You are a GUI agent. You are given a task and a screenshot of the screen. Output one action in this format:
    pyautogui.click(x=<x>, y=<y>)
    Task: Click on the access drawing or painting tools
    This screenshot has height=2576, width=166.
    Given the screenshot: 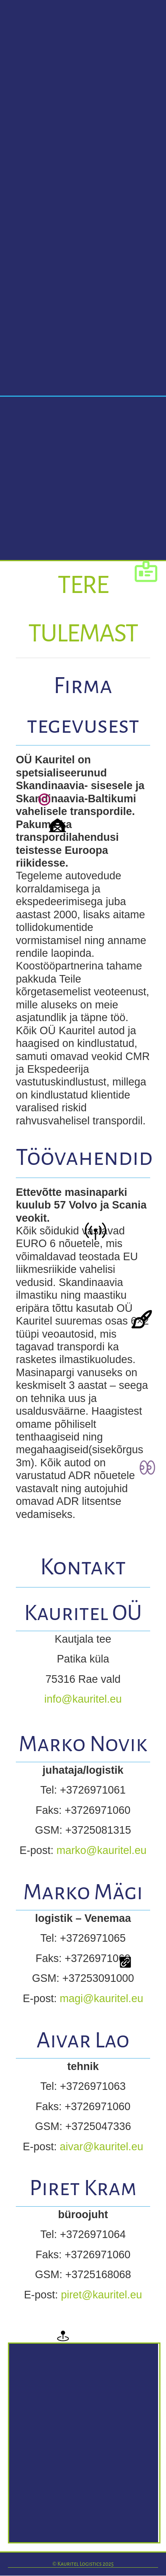 What is the action you would take?
    pyautogui.click(x=142, y=1319)
    